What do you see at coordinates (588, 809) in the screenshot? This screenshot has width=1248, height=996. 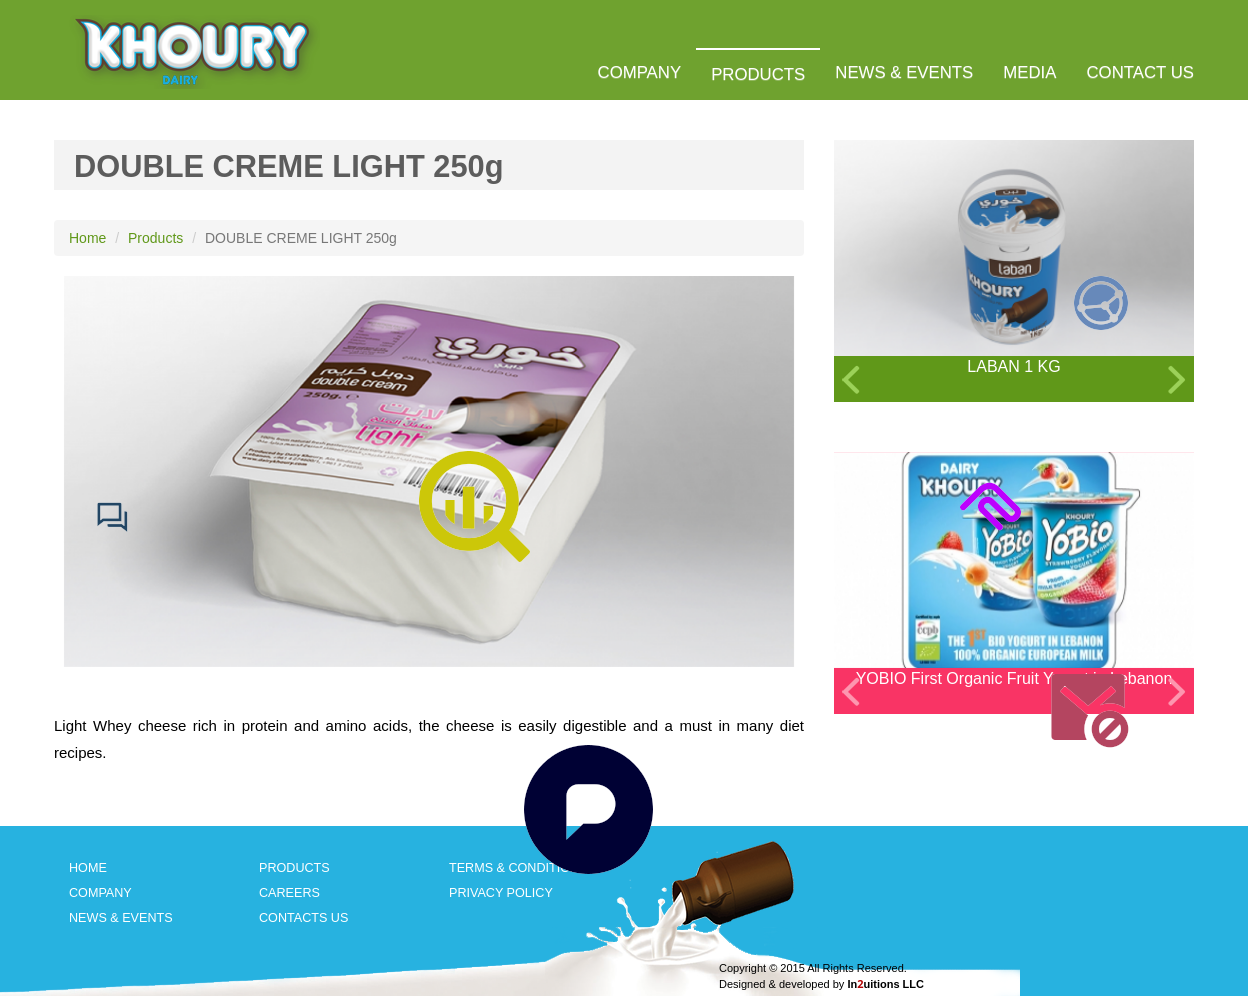 I see `open the Pixelfed app` at bounding box center [588, 809].